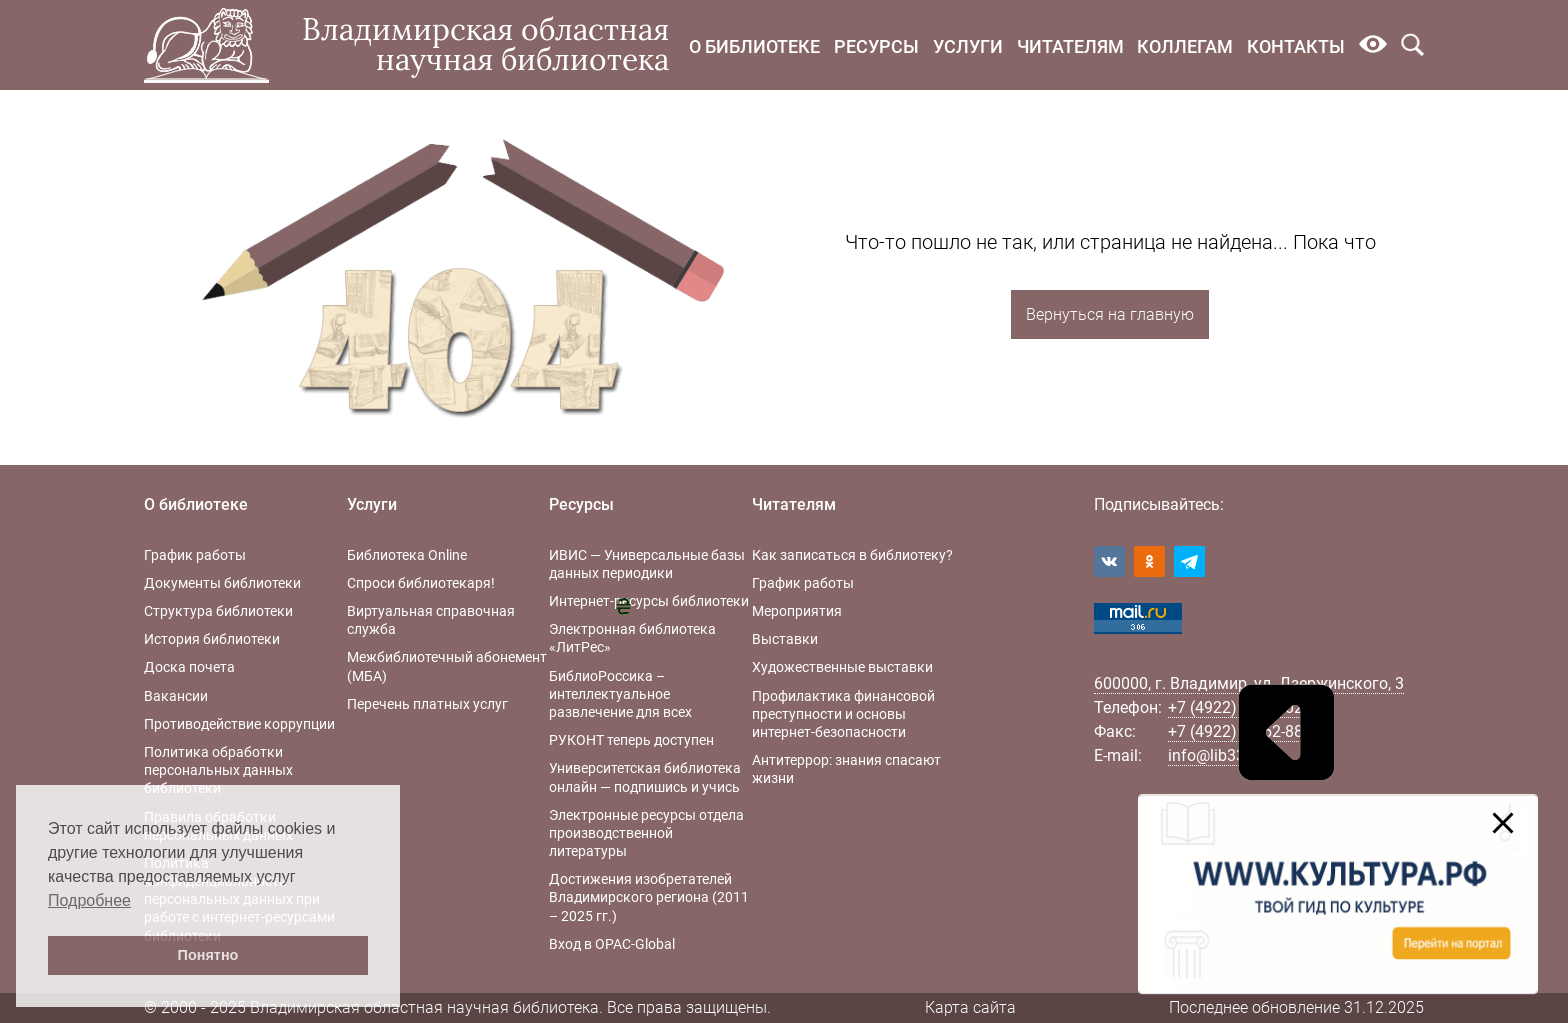 This screenshot has height=1023, width=1568. I want to click on indicates Ukrainian hryvnia currency, so click(623, 606).